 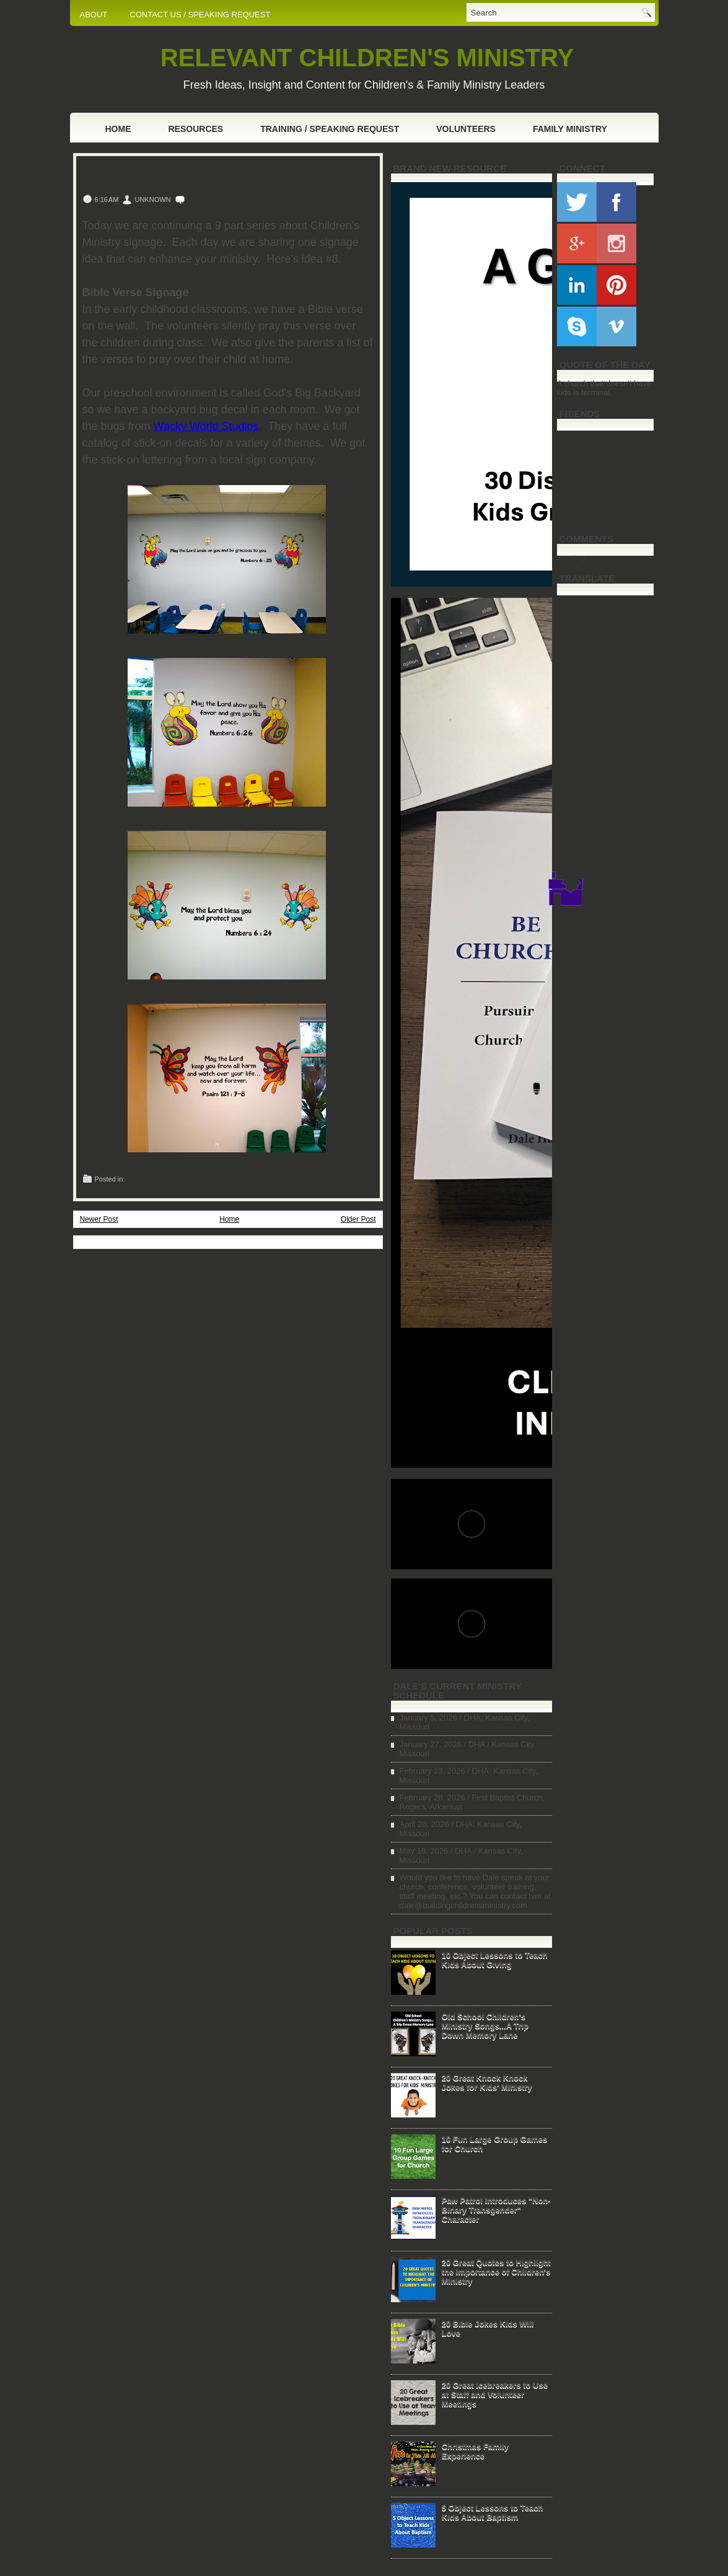 I want to click on equip body armor to your character, so click(x=537, y=1089).